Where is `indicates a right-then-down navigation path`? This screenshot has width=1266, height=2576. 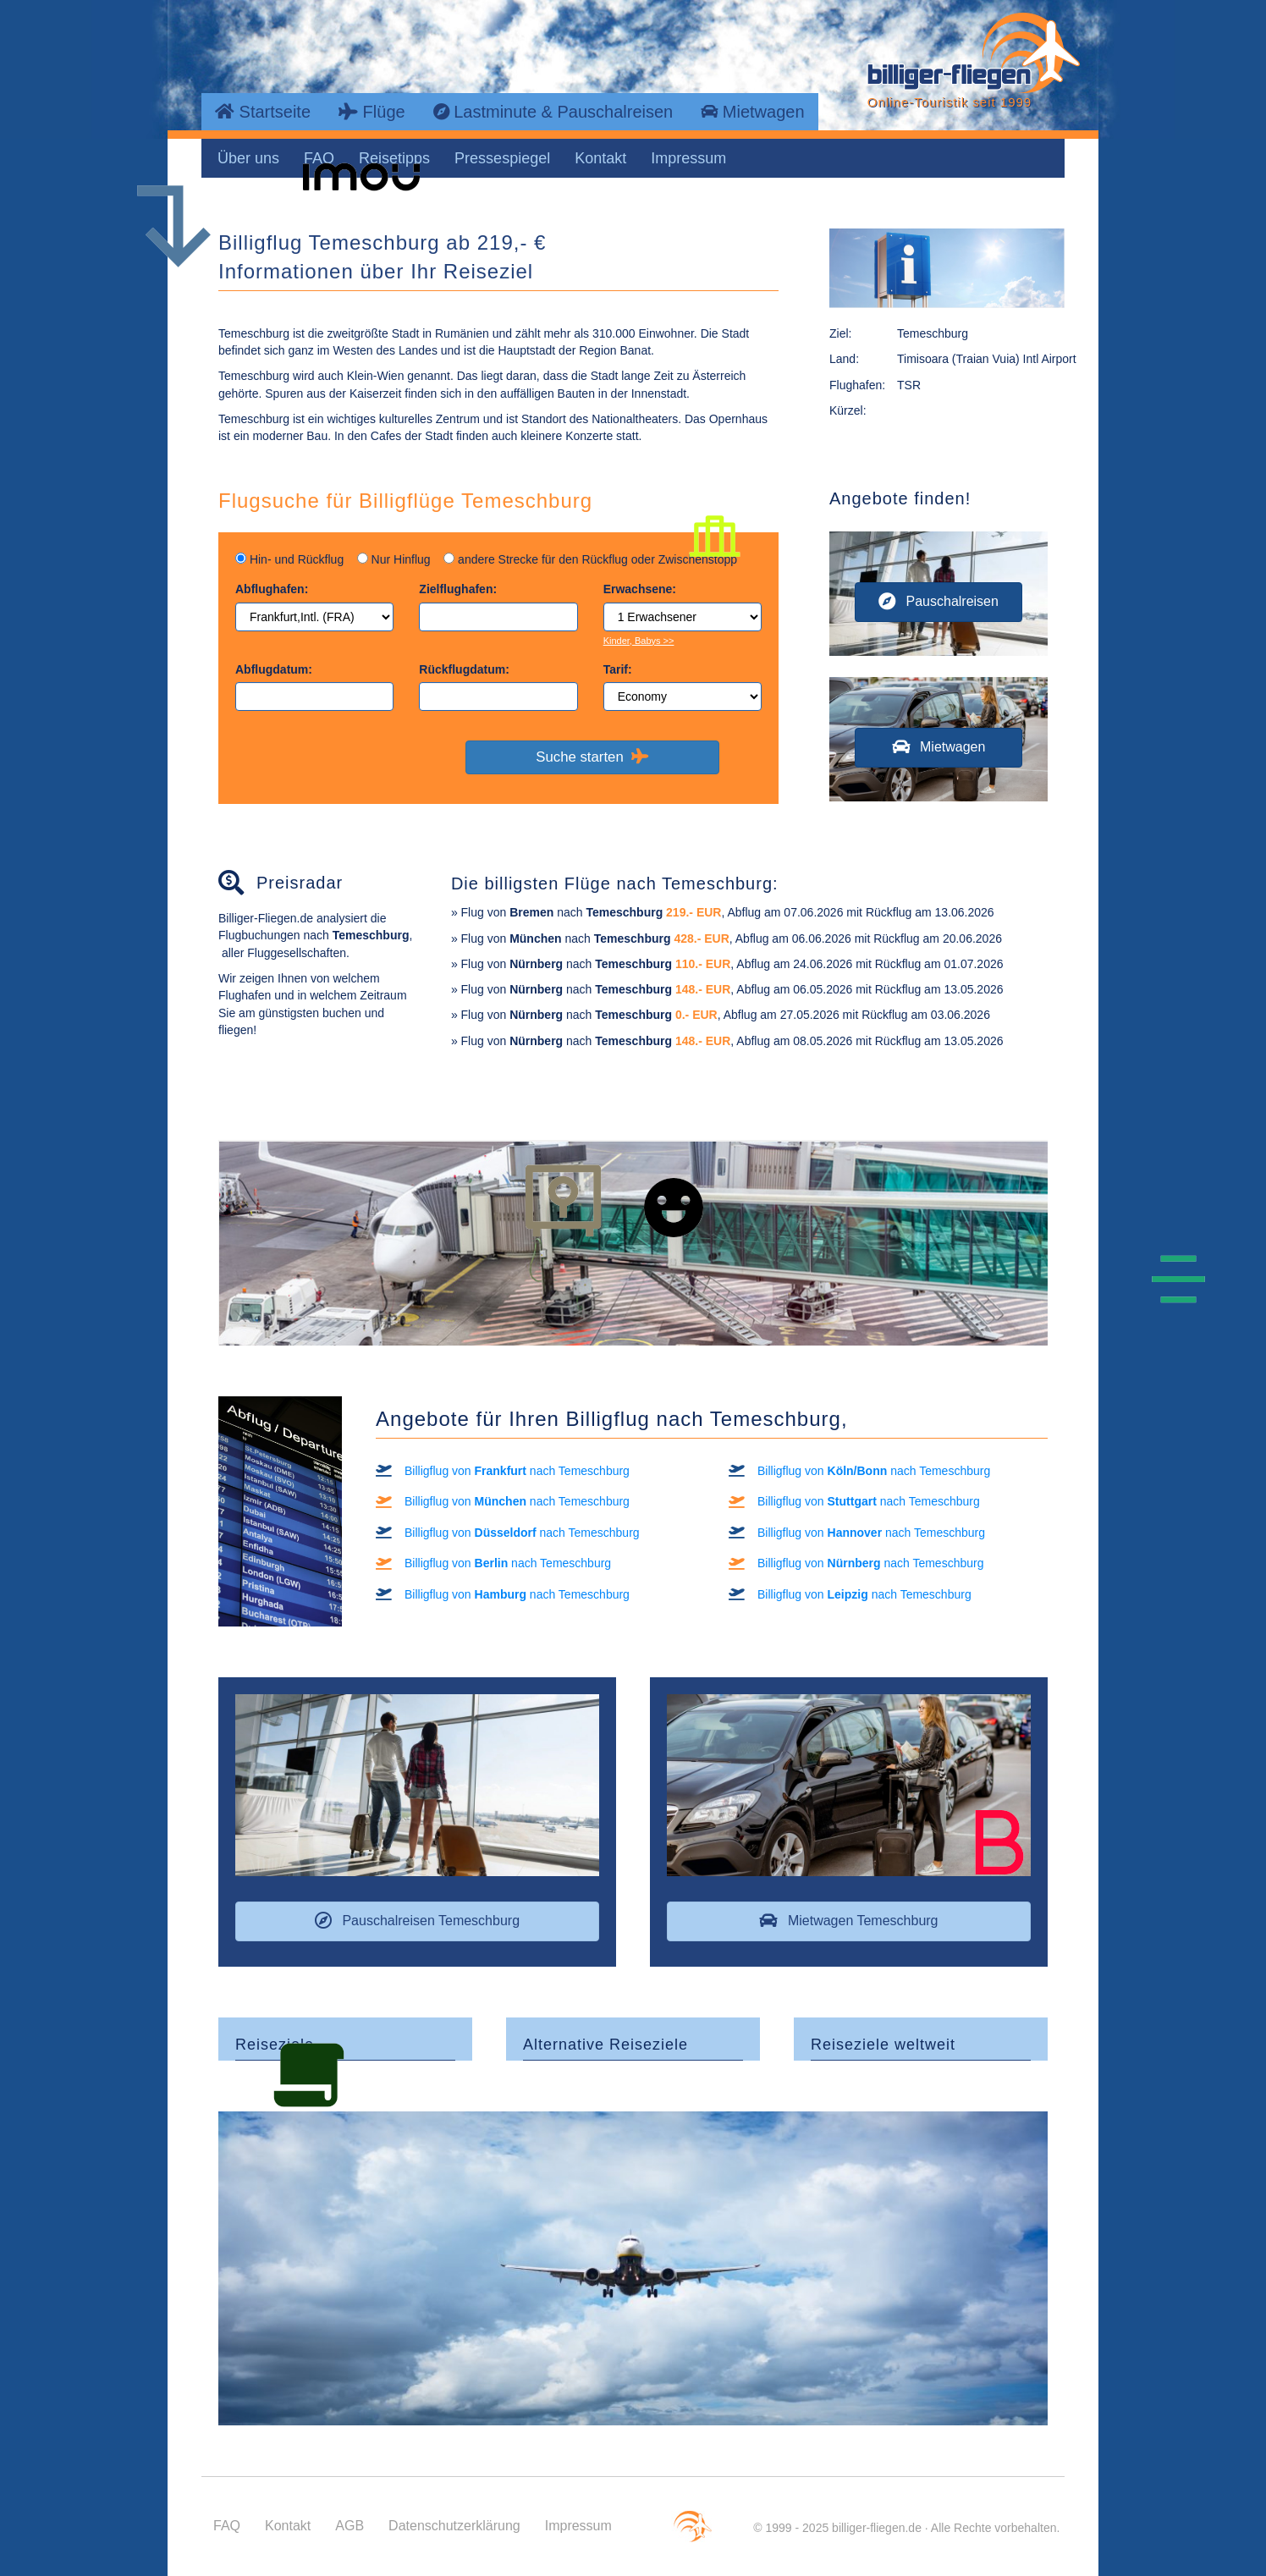 indicates a right-then-down navigation path is located at coordinates (173, 221).